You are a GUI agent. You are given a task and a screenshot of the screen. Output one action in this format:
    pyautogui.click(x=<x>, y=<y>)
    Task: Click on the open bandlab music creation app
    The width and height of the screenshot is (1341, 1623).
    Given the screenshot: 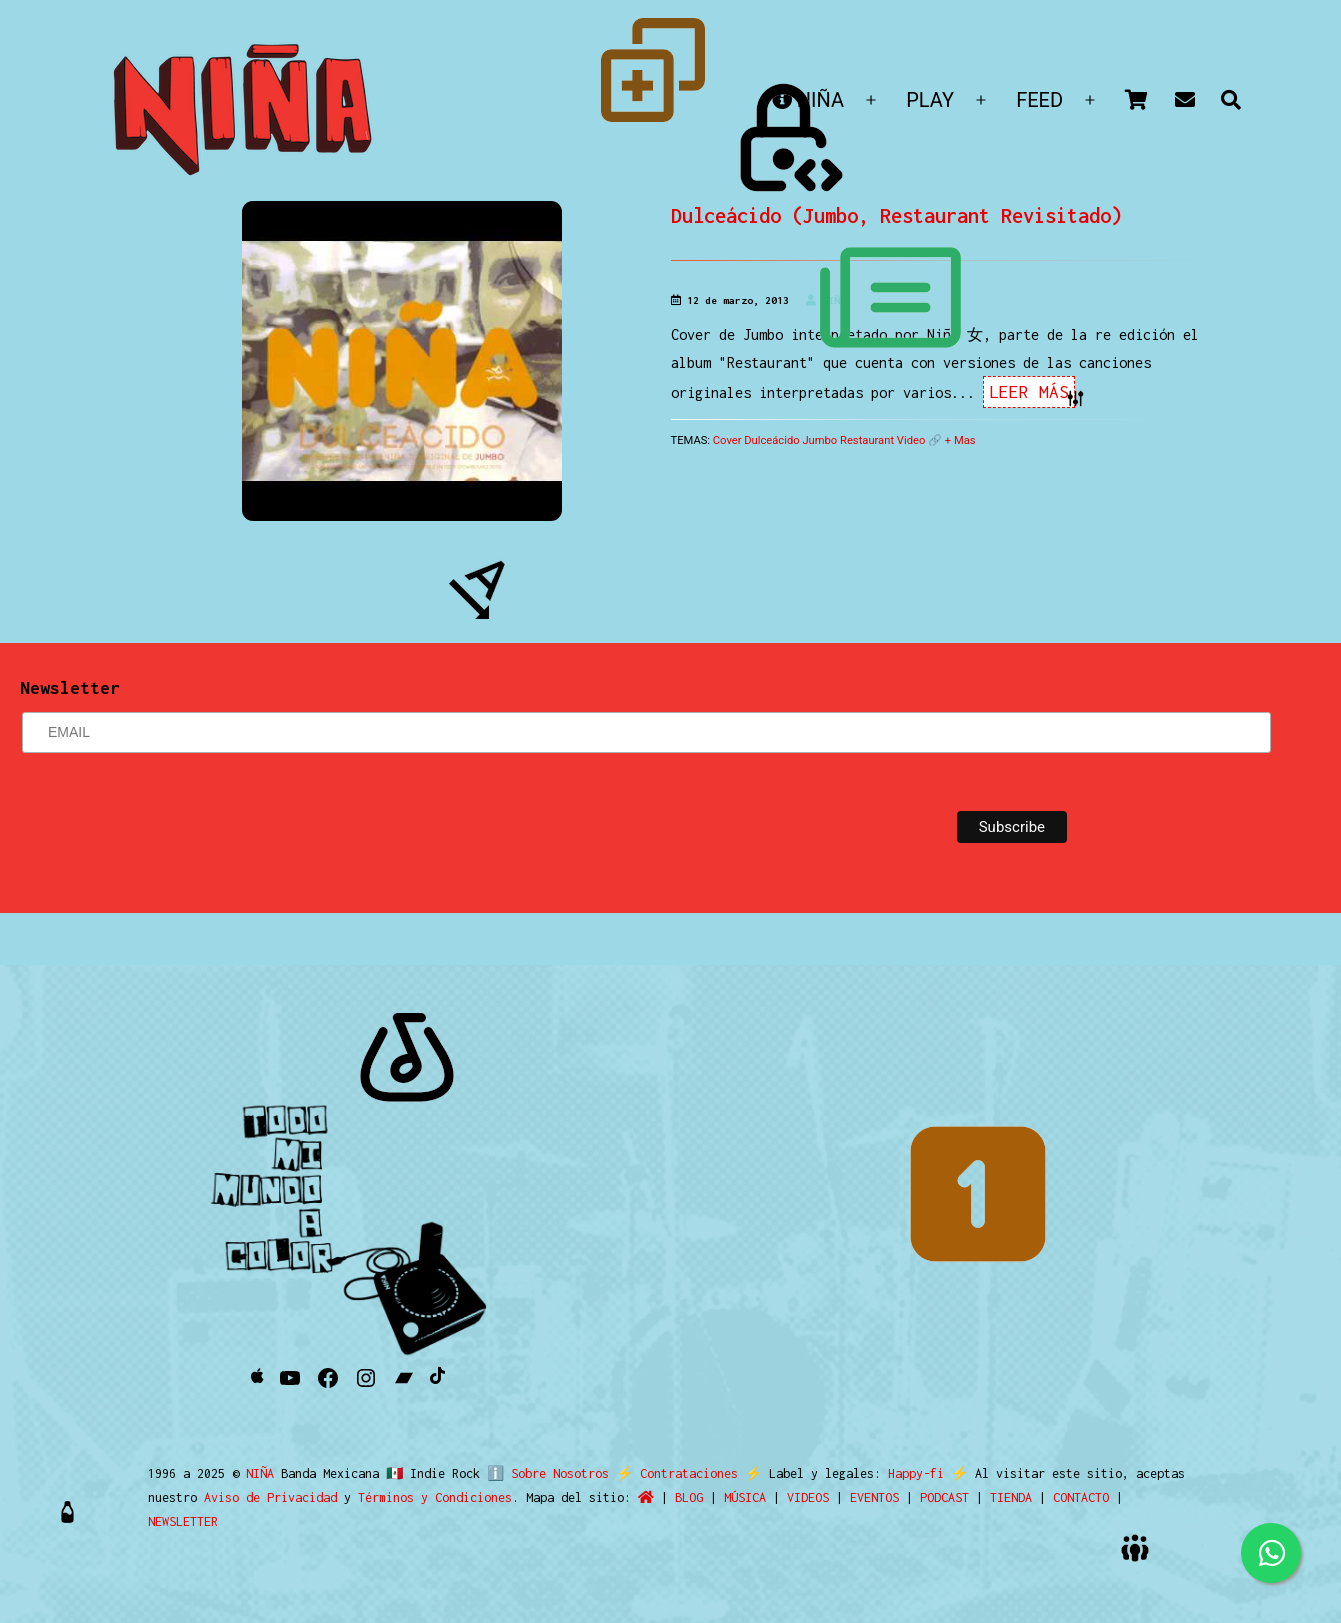 What is the action you would take?
    pyautogui.click(x=407, y=1055)
    